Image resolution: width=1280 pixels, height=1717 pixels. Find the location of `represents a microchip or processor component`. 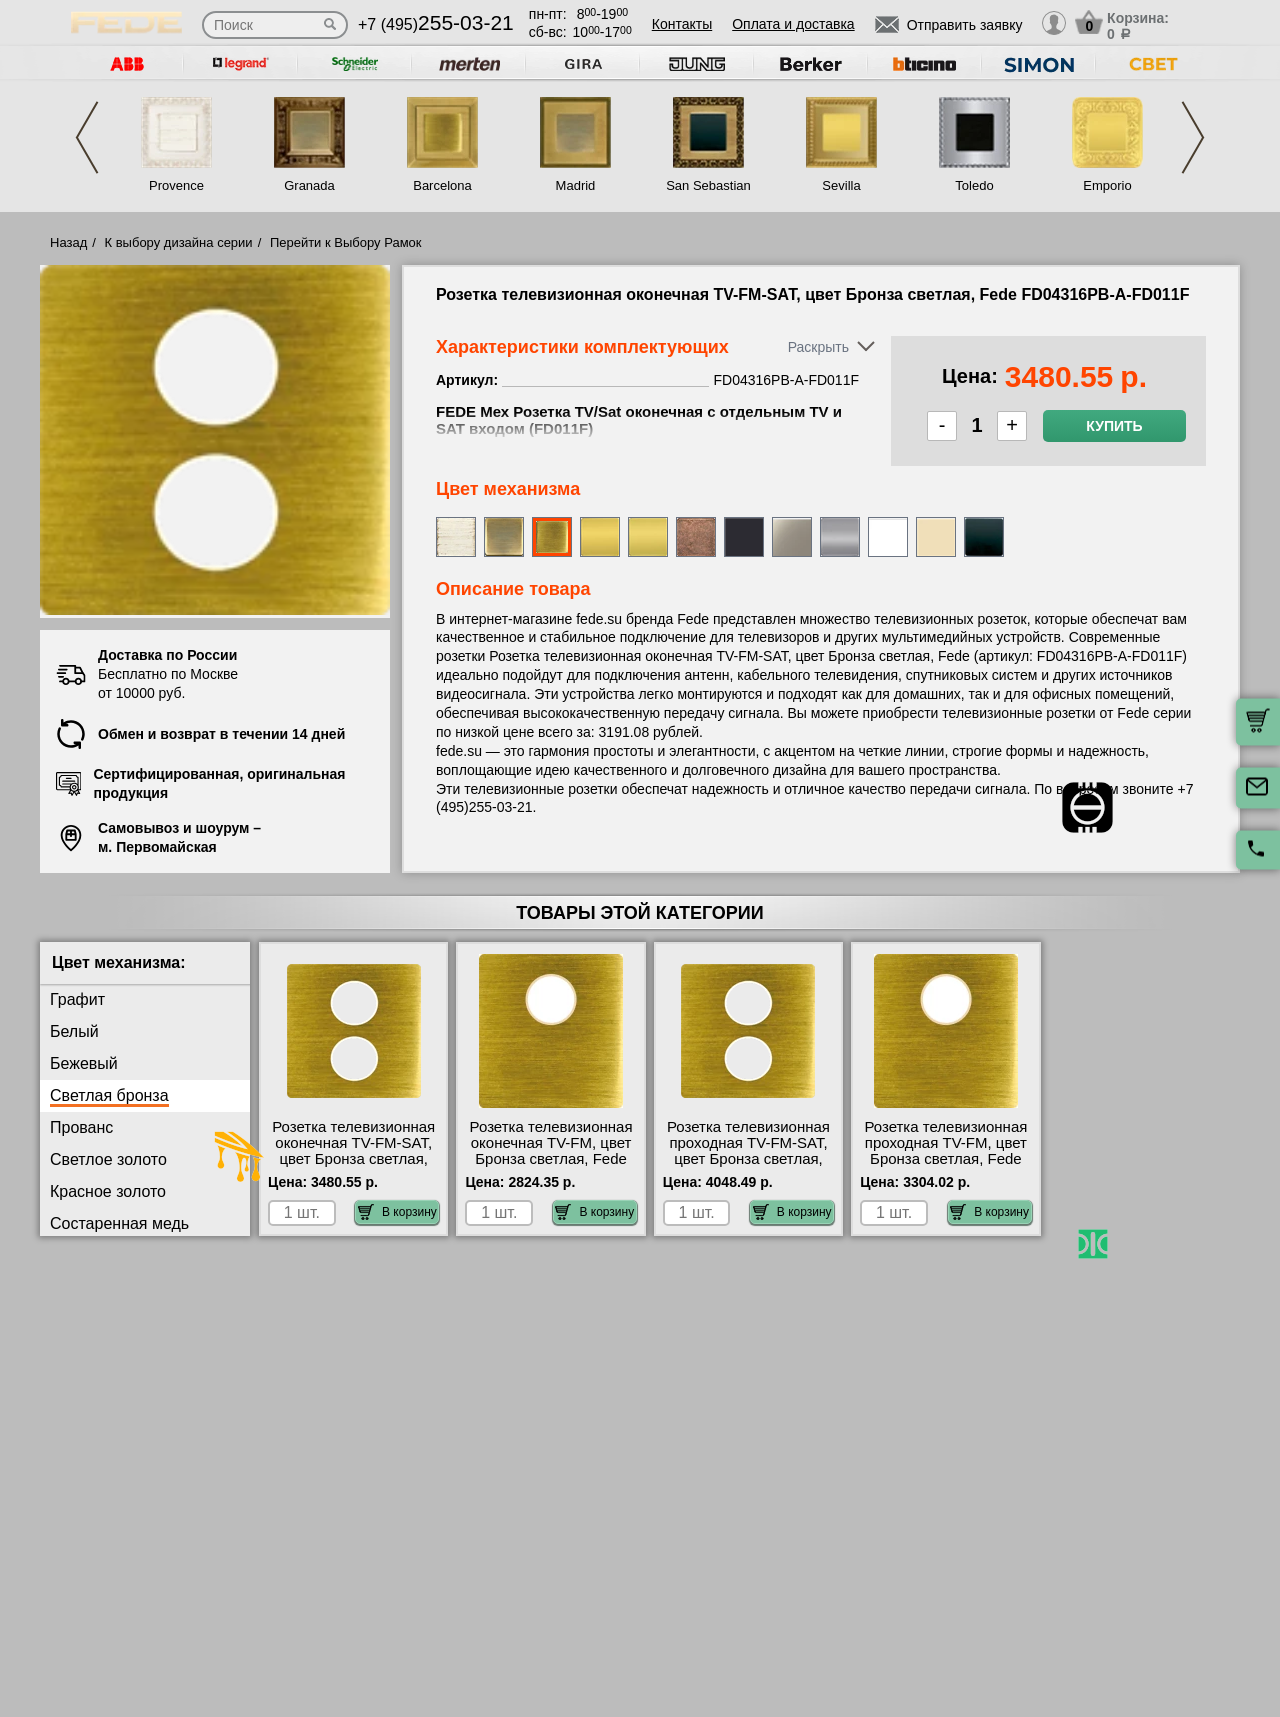

represents a microchip or processor component is located at coordinates (1087, 807).